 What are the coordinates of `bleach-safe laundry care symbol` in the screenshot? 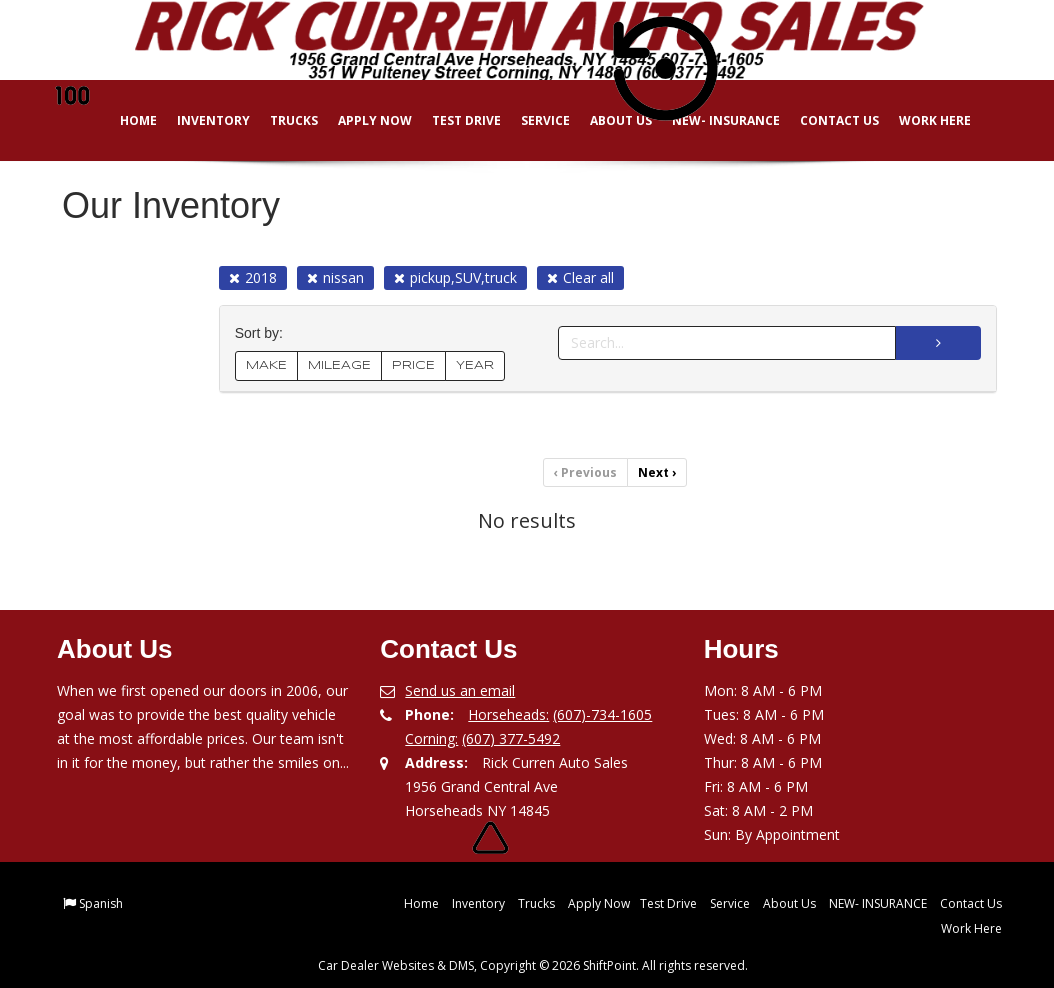 It's located at (490, 839).